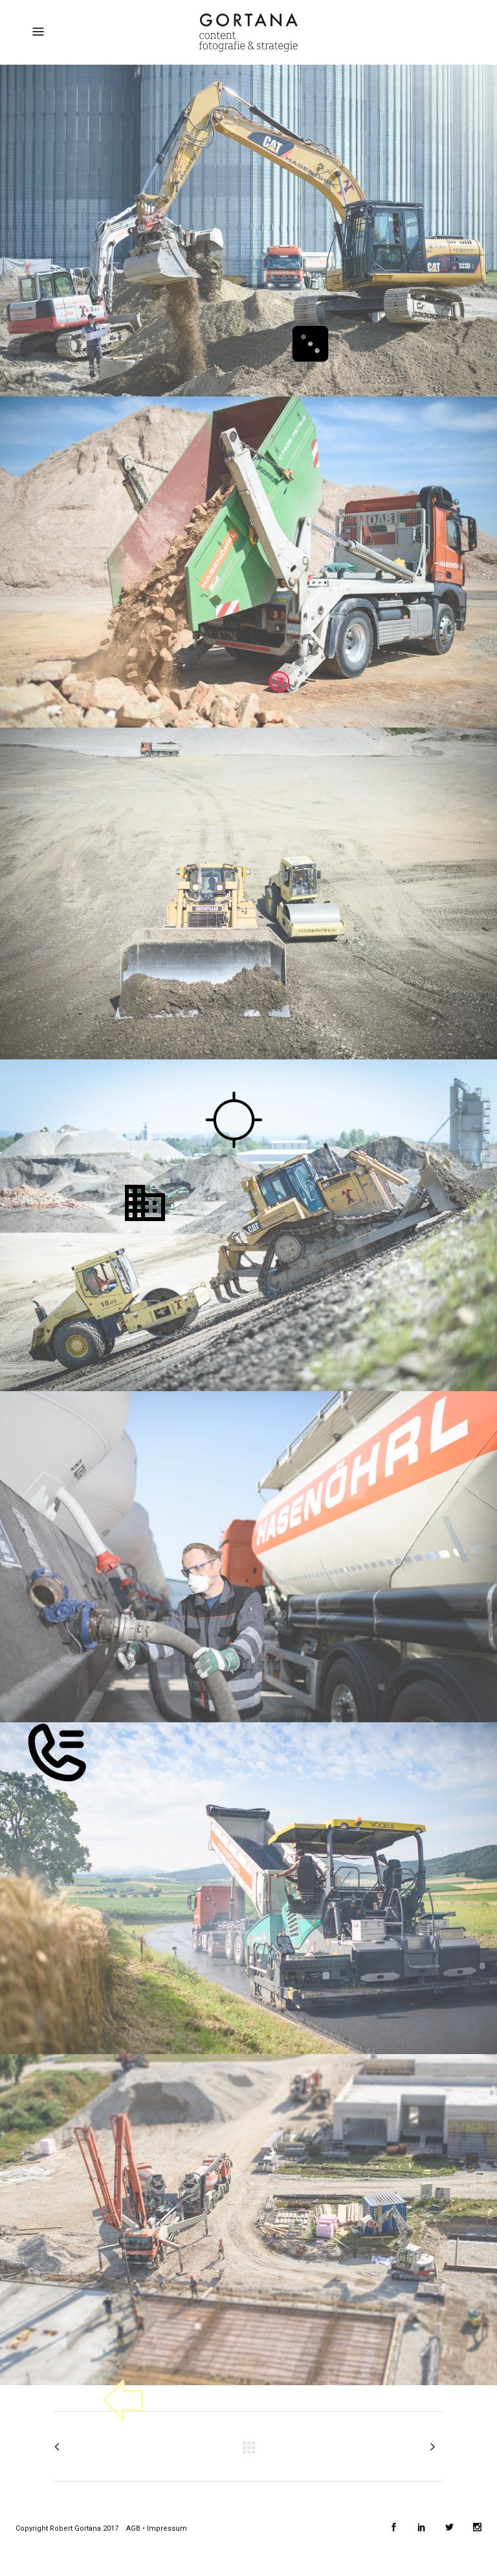  What do you see at coordinates (145, 1203) in the screenshot?
I see `view business contact information` at bounding box center [145, 1203].